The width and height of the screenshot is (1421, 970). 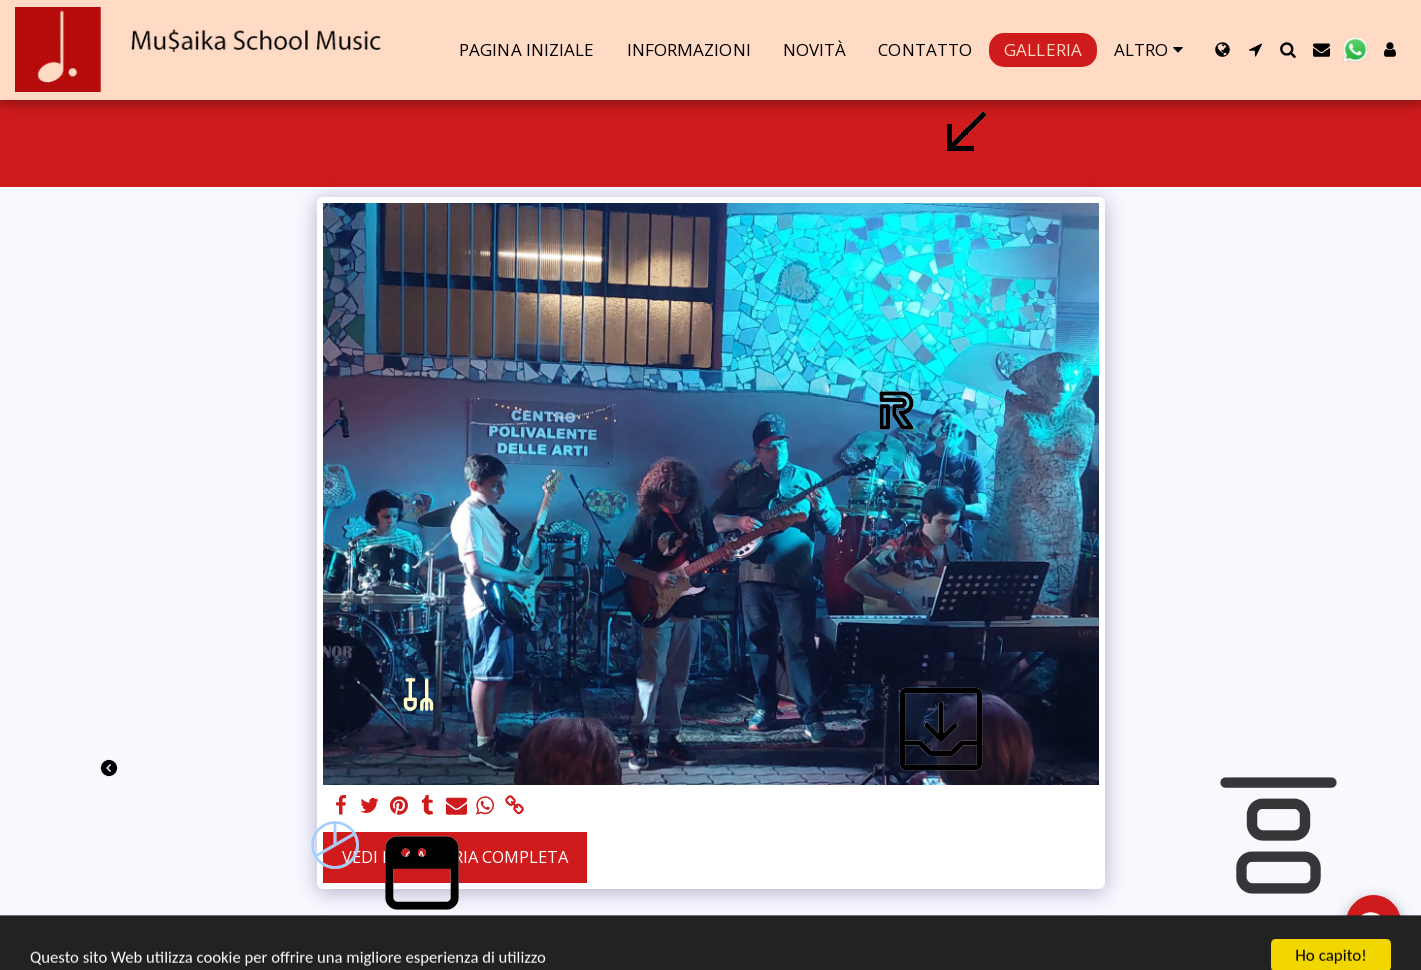 I want to click on open web browser, so click(x=422, y=873).